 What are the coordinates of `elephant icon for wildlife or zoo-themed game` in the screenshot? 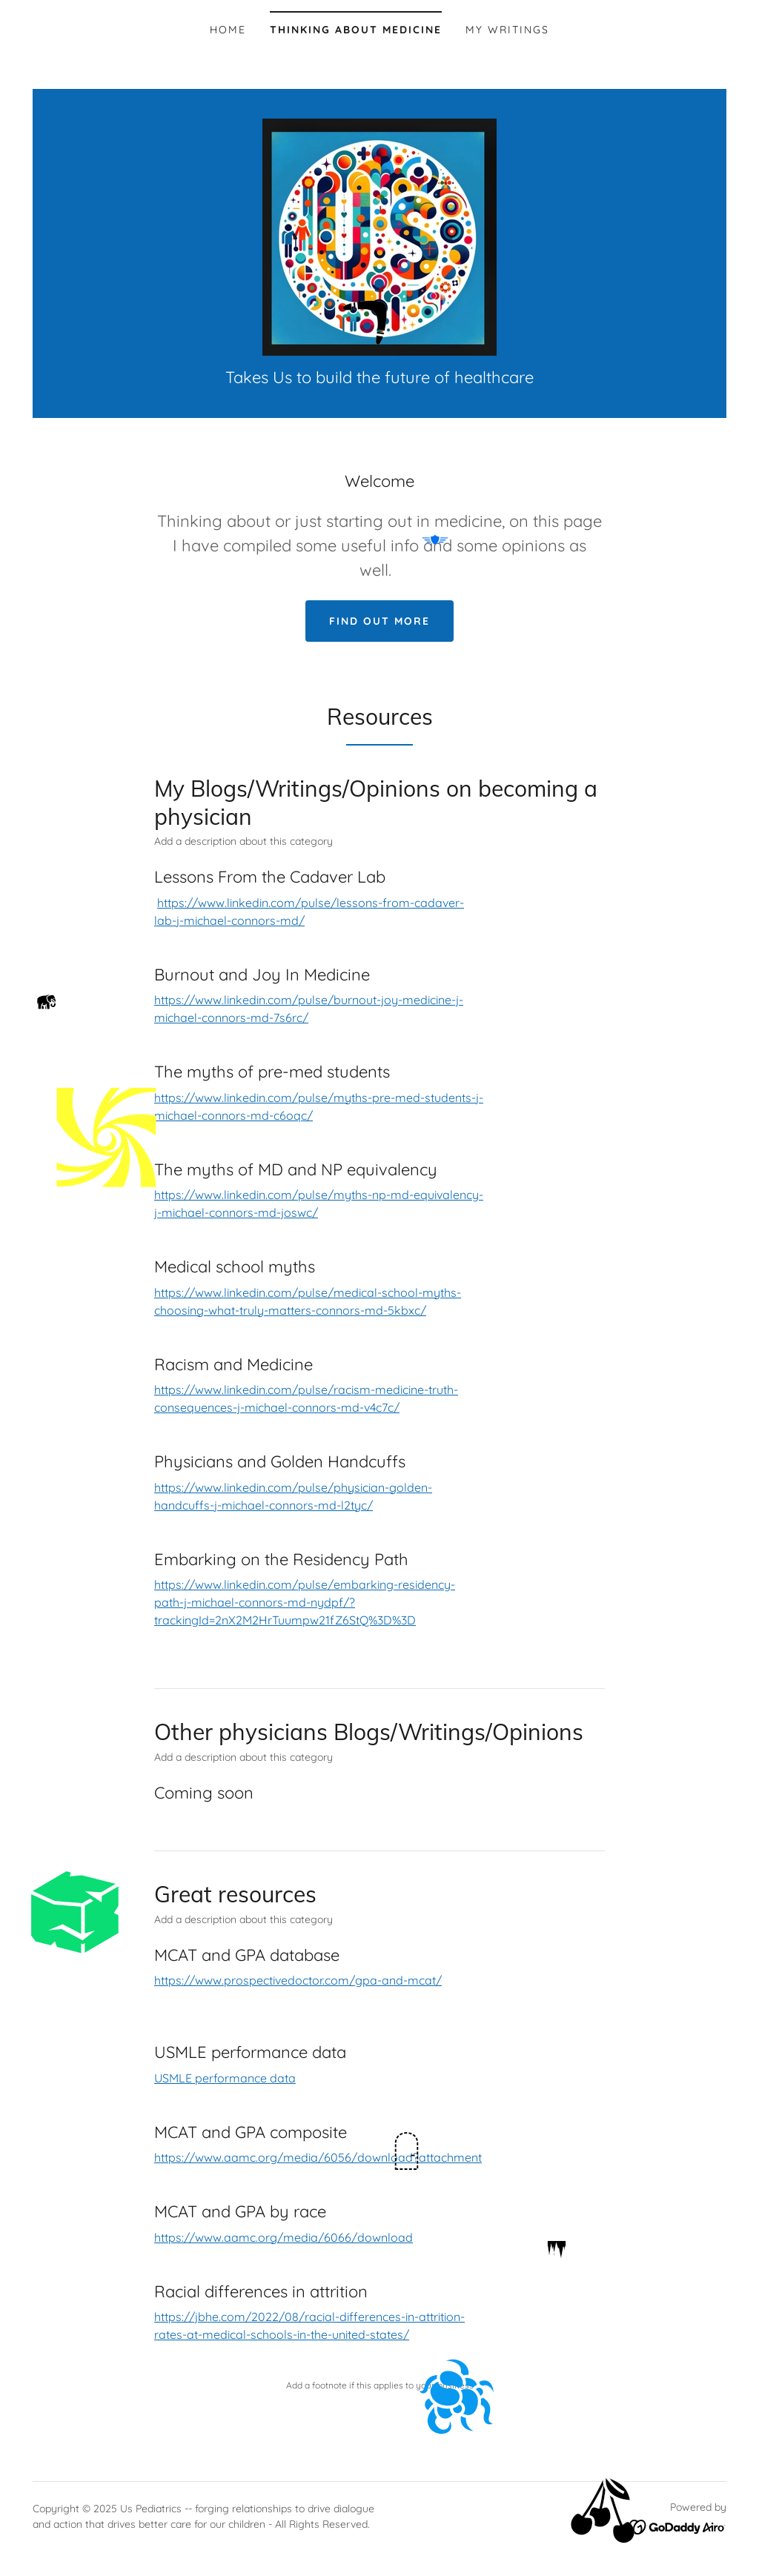 It's located at (47, 1002).